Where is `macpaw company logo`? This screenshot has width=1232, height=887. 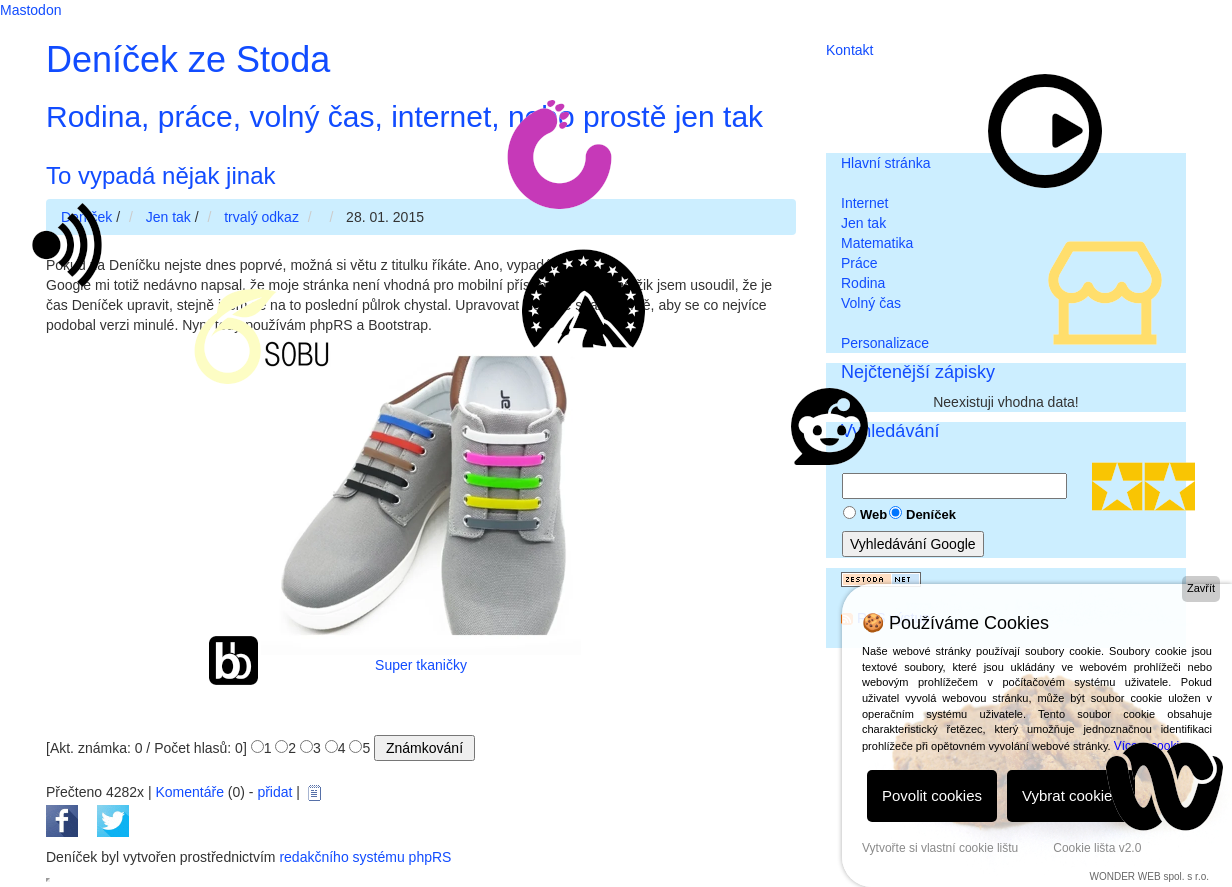
macpaw company logo is located at coordinates (559, 154).